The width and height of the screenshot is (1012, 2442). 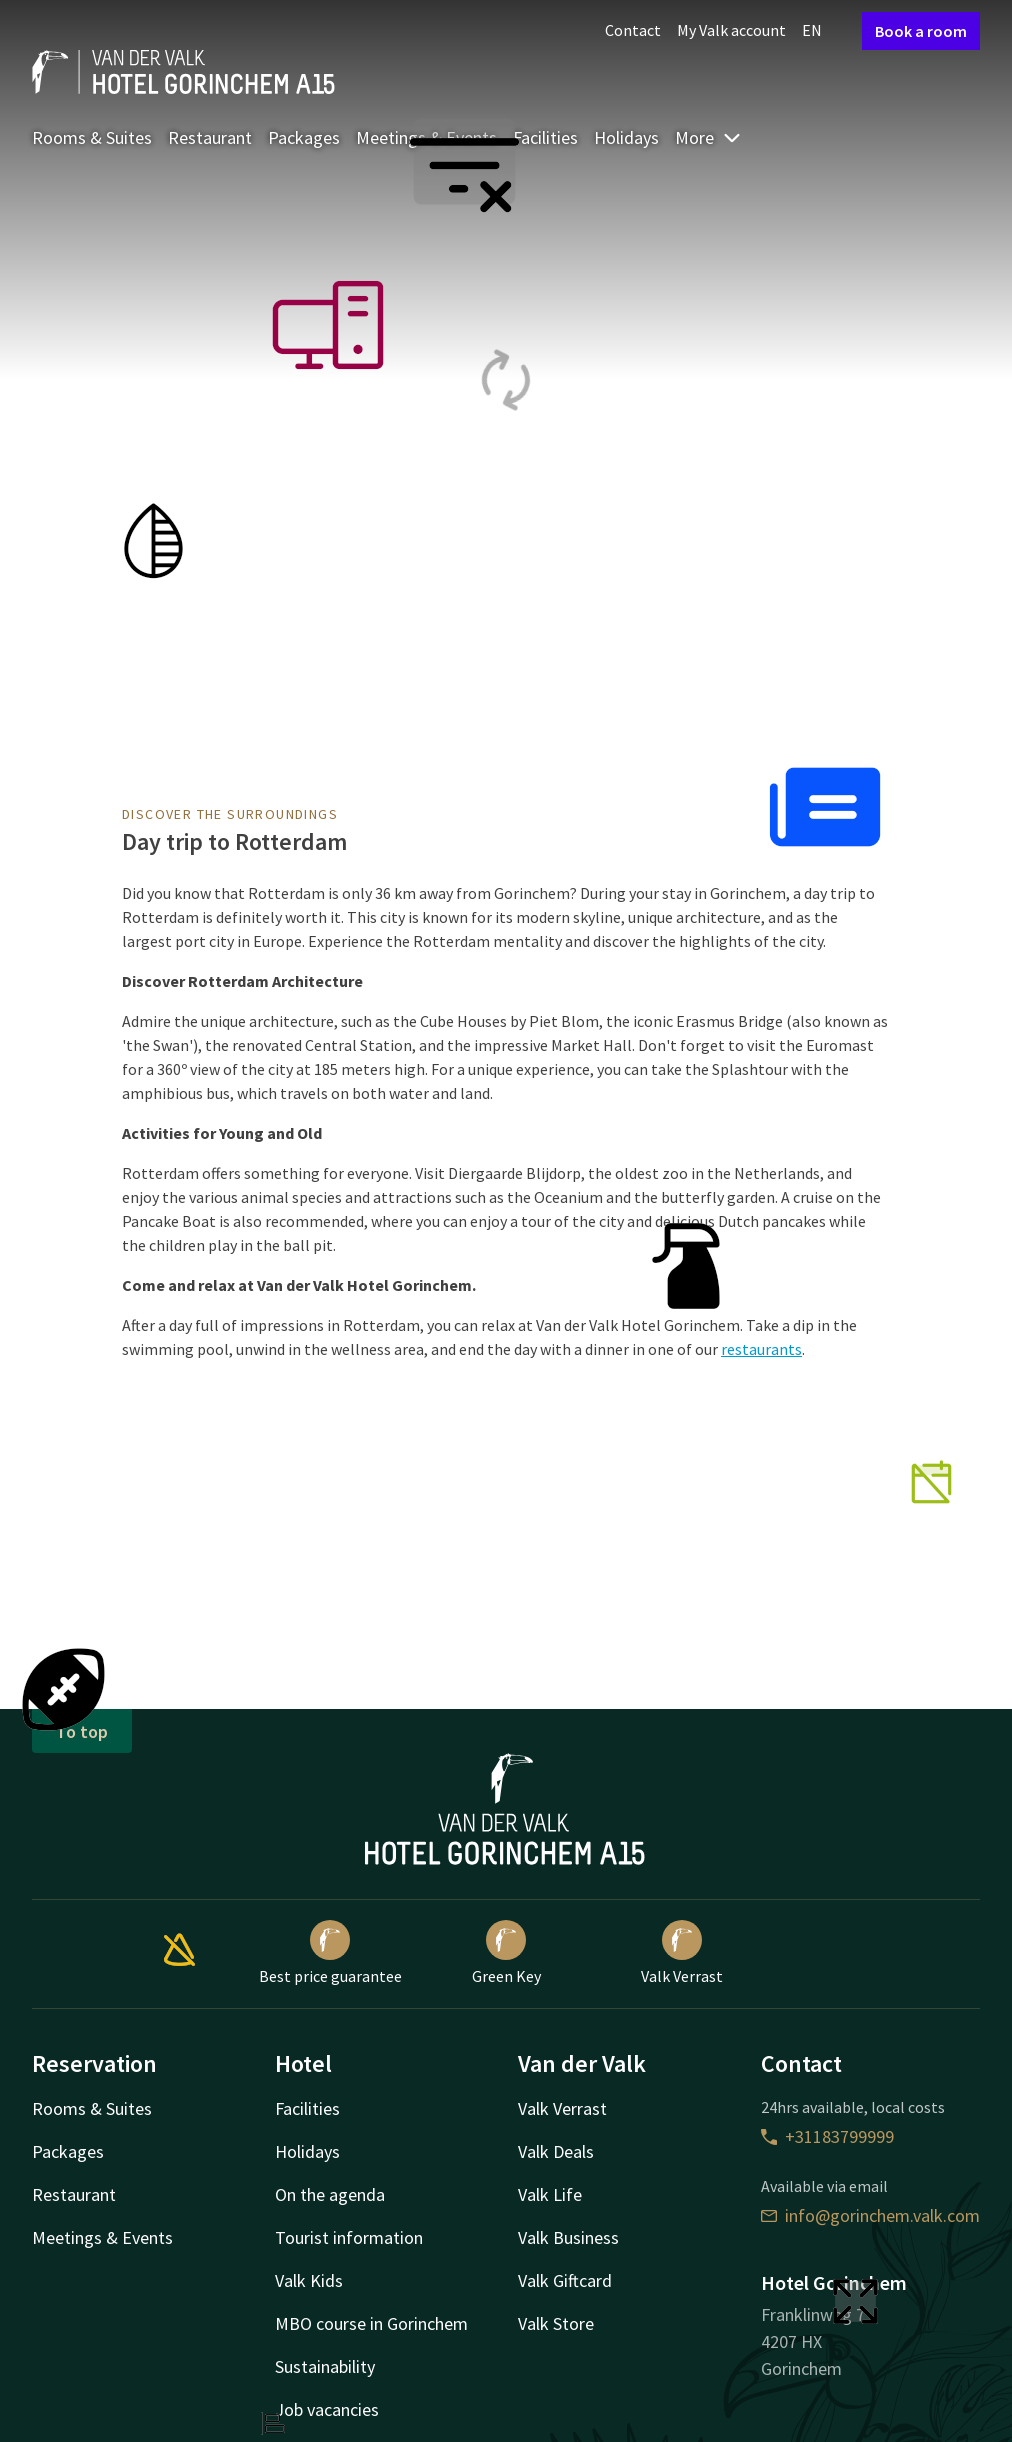 What do you see at coordinates (328, 325) in the screenshot?
I see `access desktop or PC settings` at bounding box center [328, 325].